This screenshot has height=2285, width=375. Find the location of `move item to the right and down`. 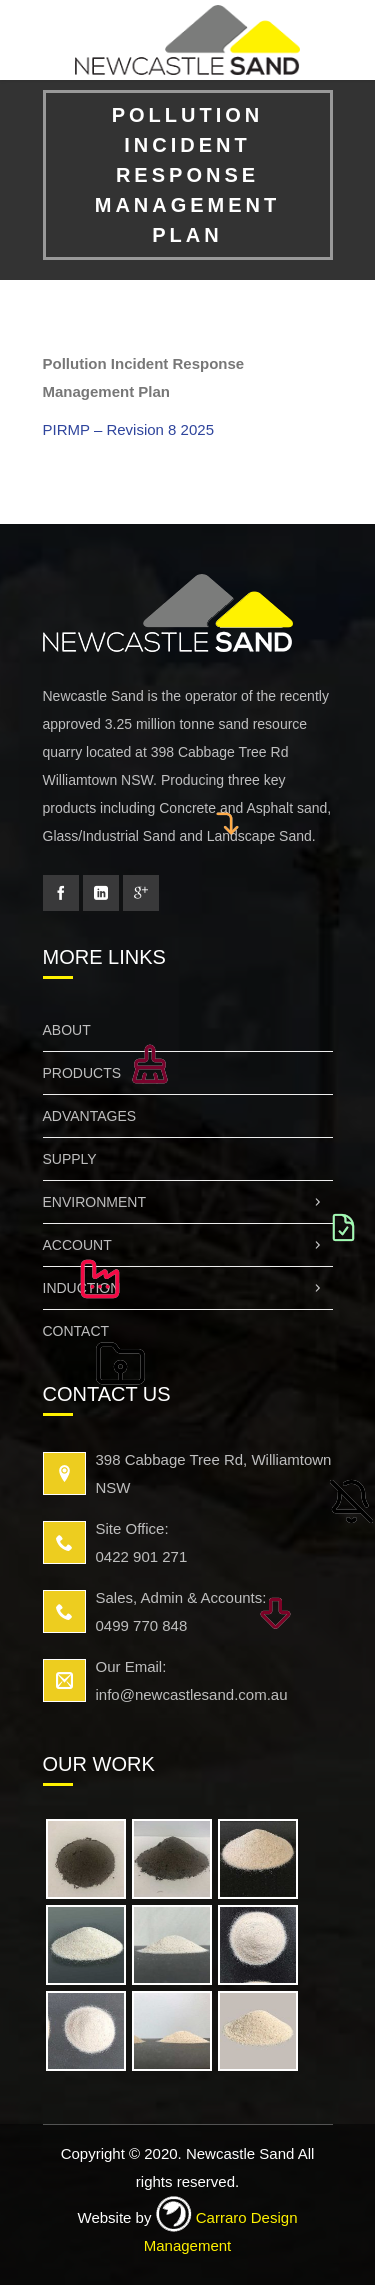

move item to the right and down is located at coordinates (227, 823).